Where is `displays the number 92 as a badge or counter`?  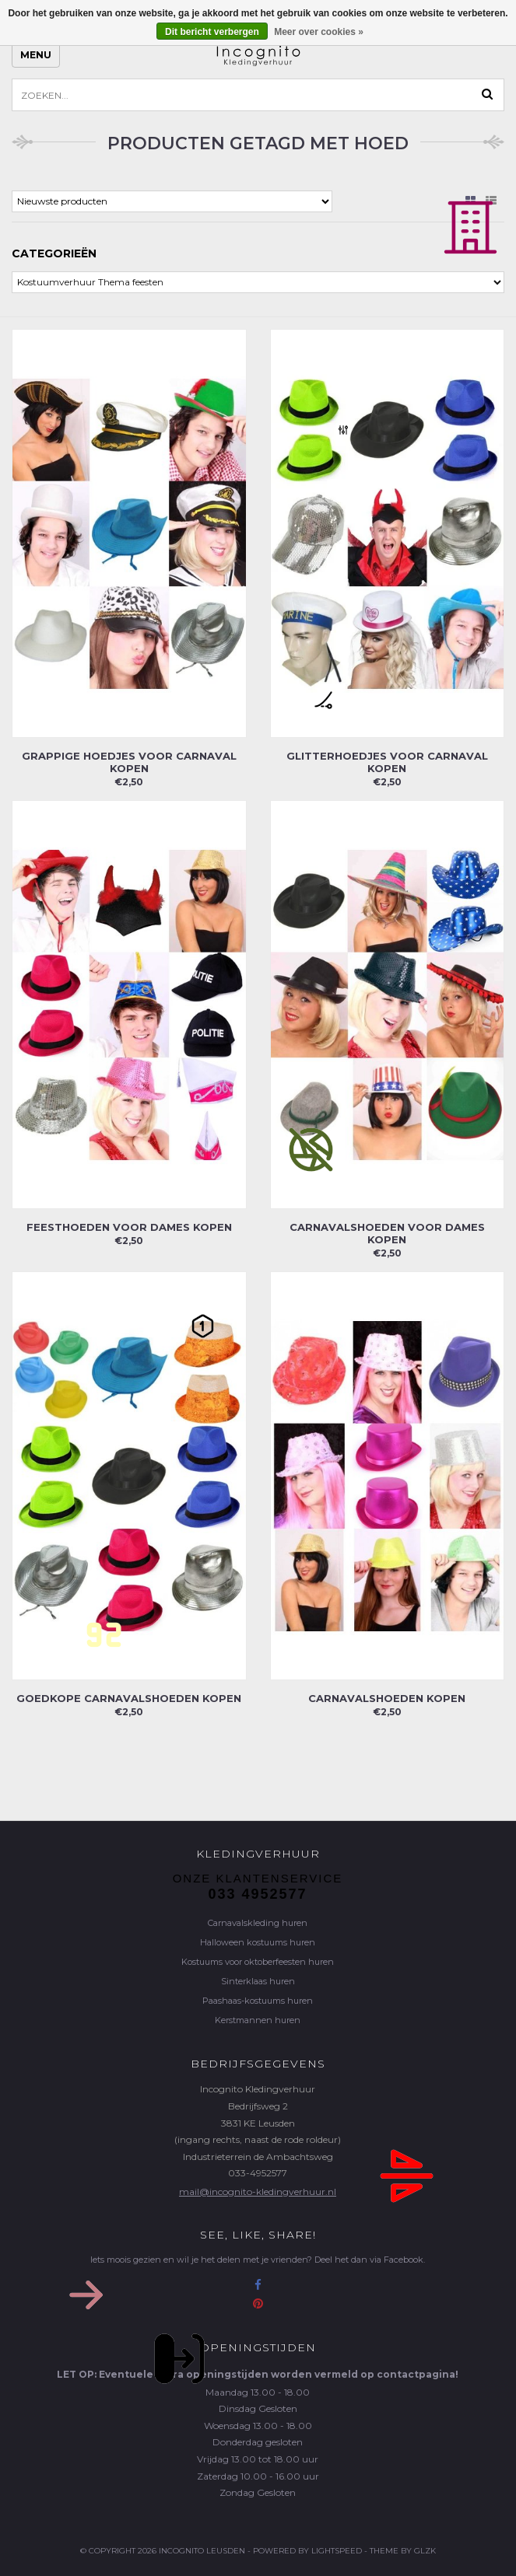
displays the number 92 as a badge or counter is located at coordinates (104, 1634).